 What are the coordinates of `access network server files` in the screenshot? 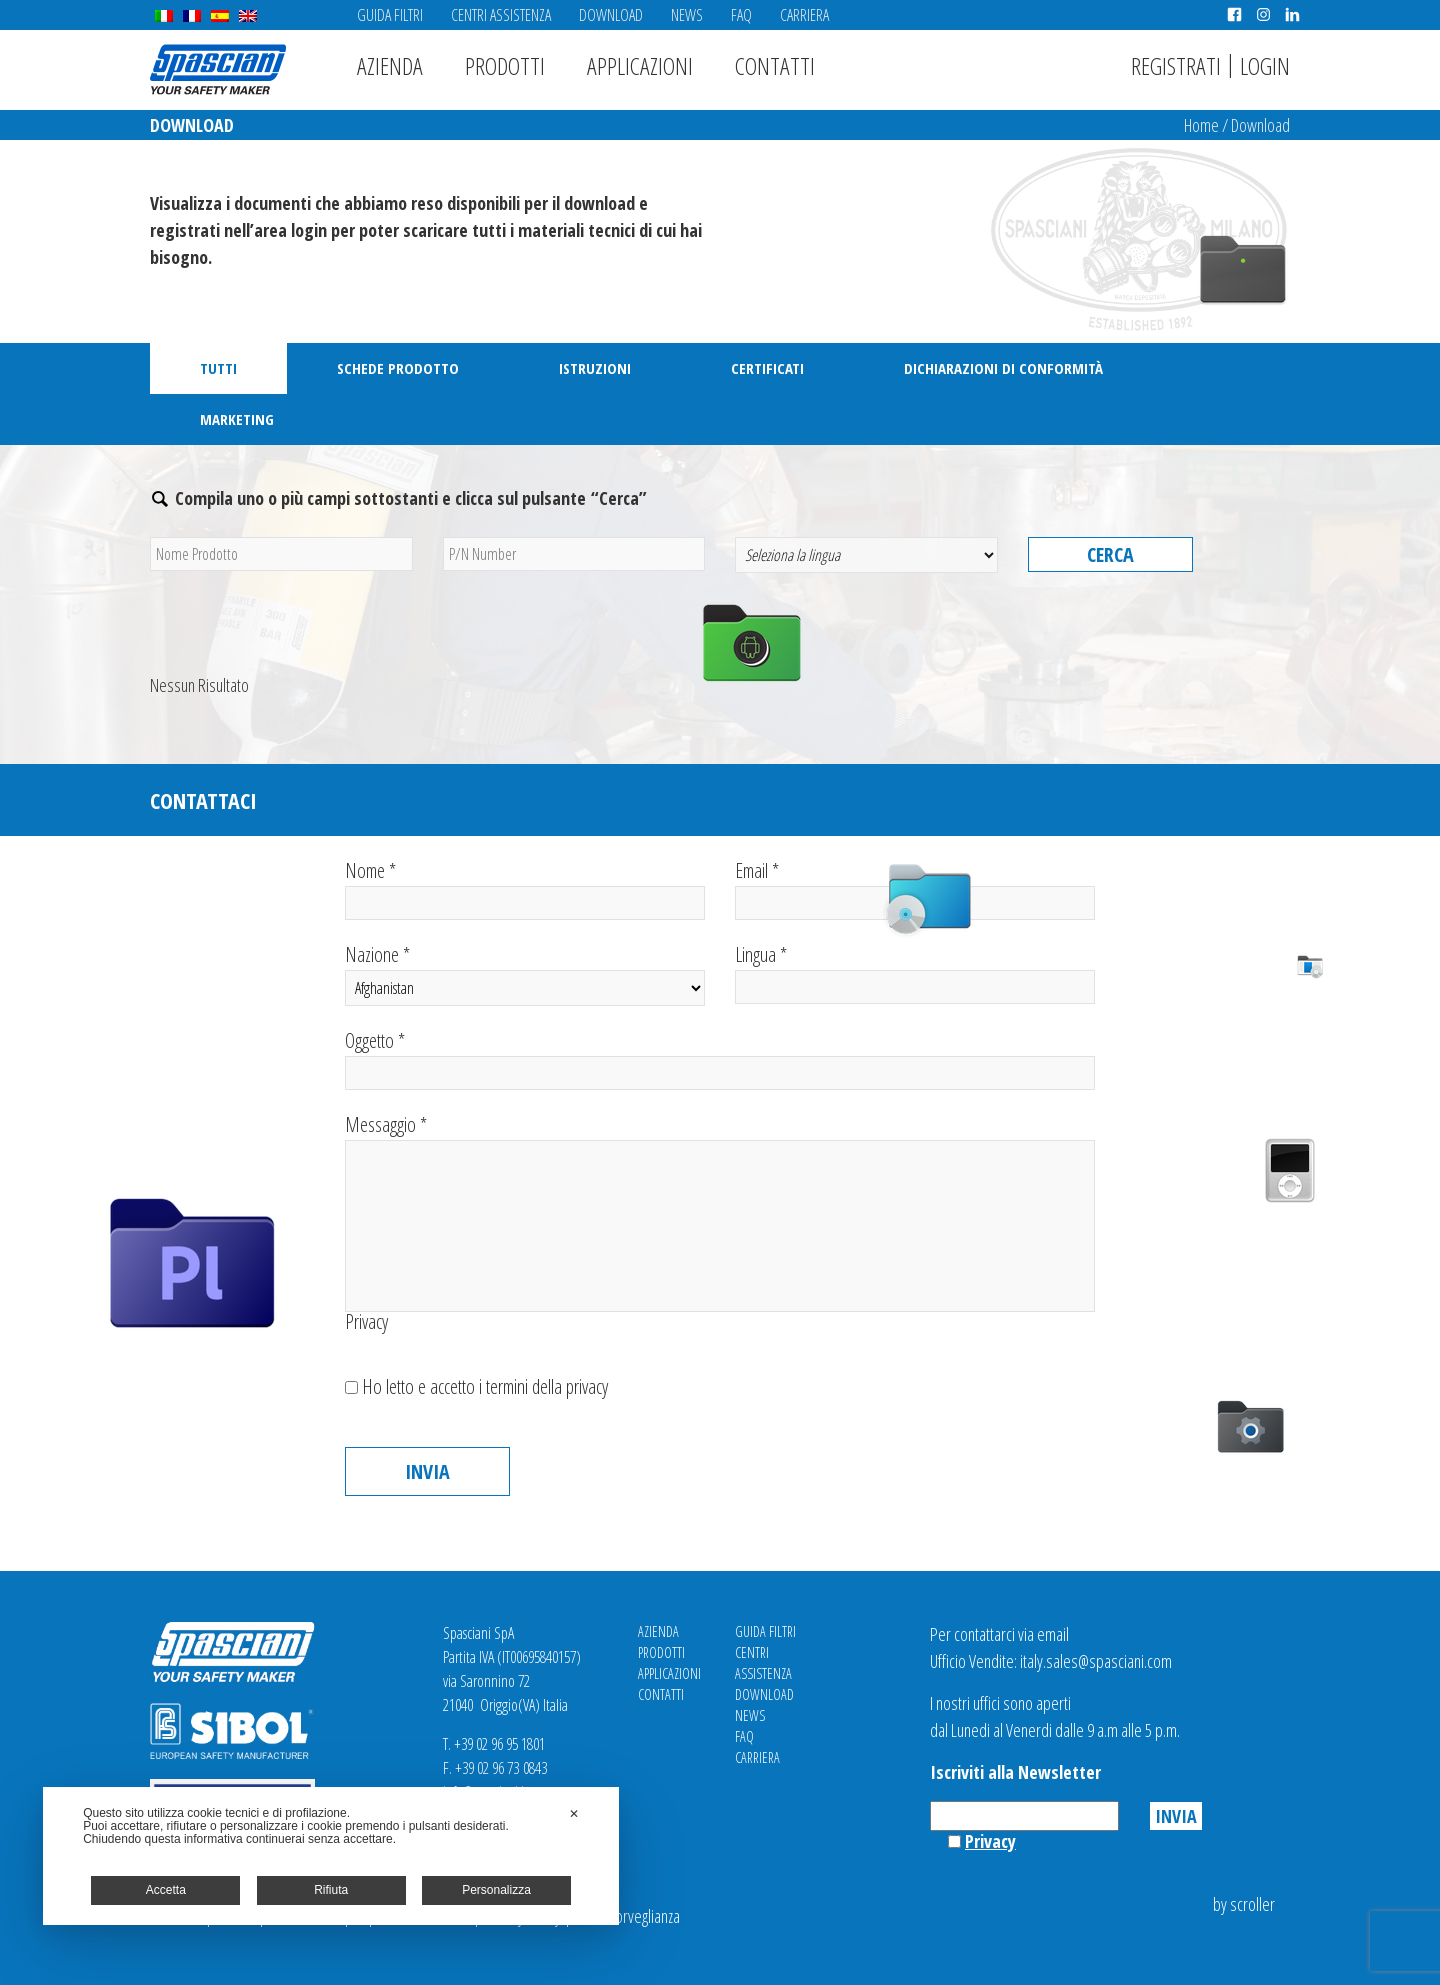 It's located at (1242, 271).